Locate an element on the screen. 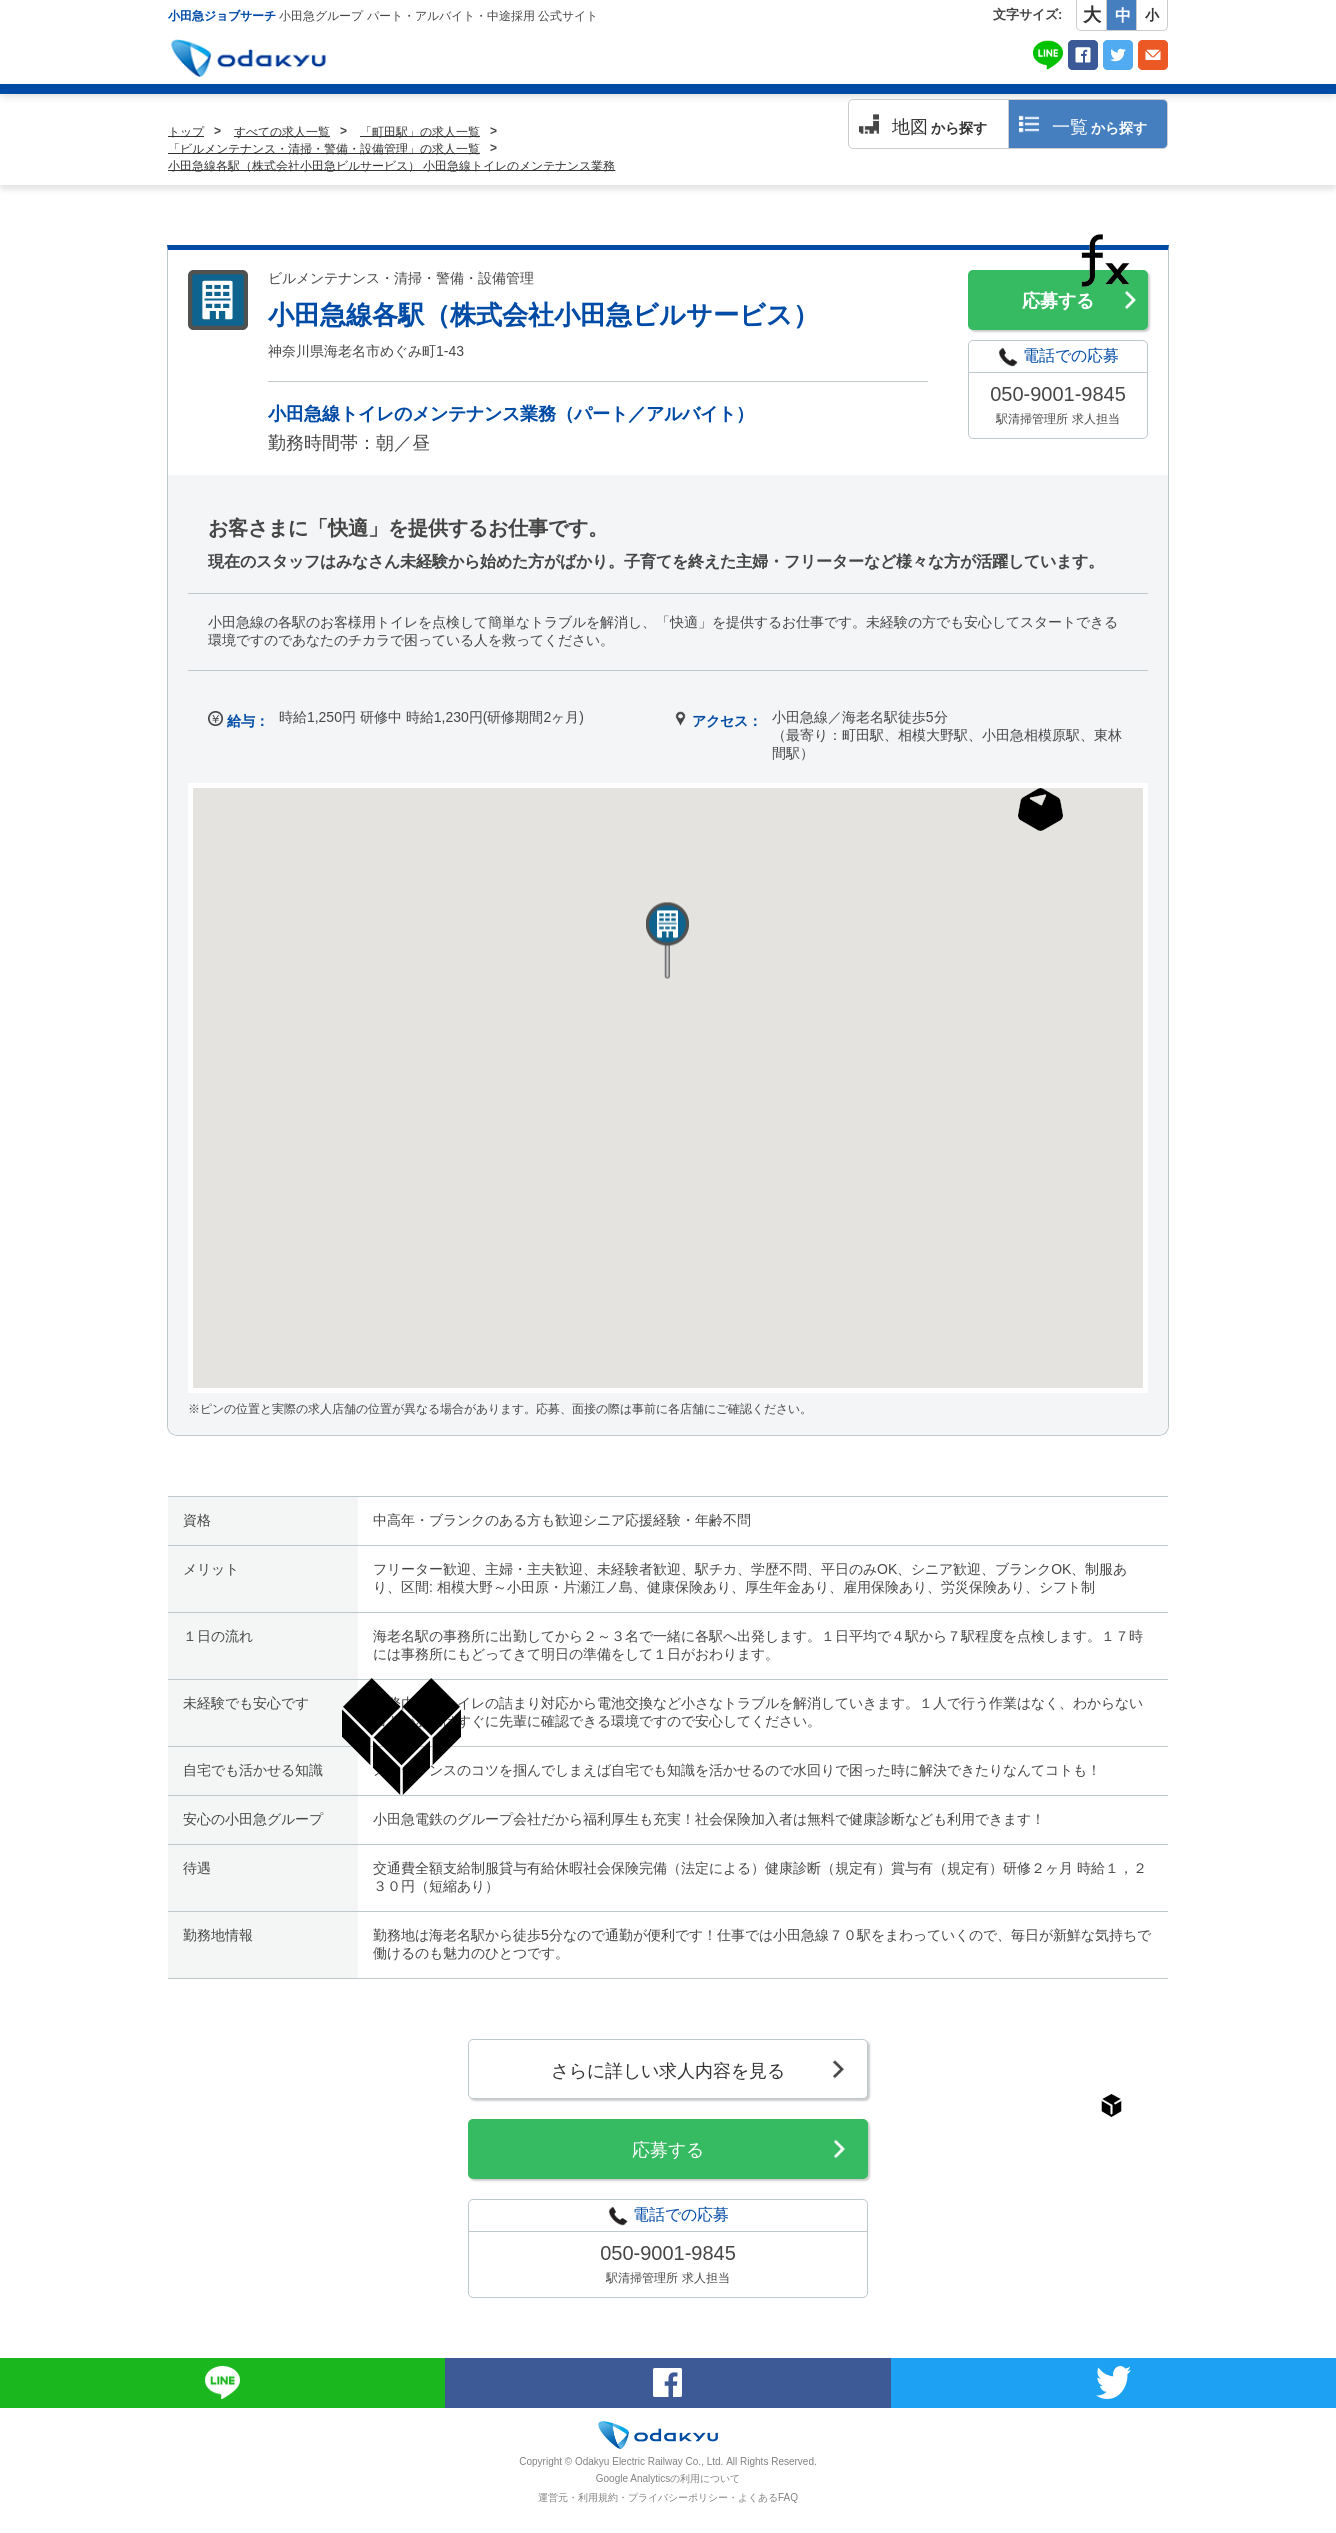 This screenshot has height=2533, width=1336. bazel build system logo is located at coordinates (401, 1736).